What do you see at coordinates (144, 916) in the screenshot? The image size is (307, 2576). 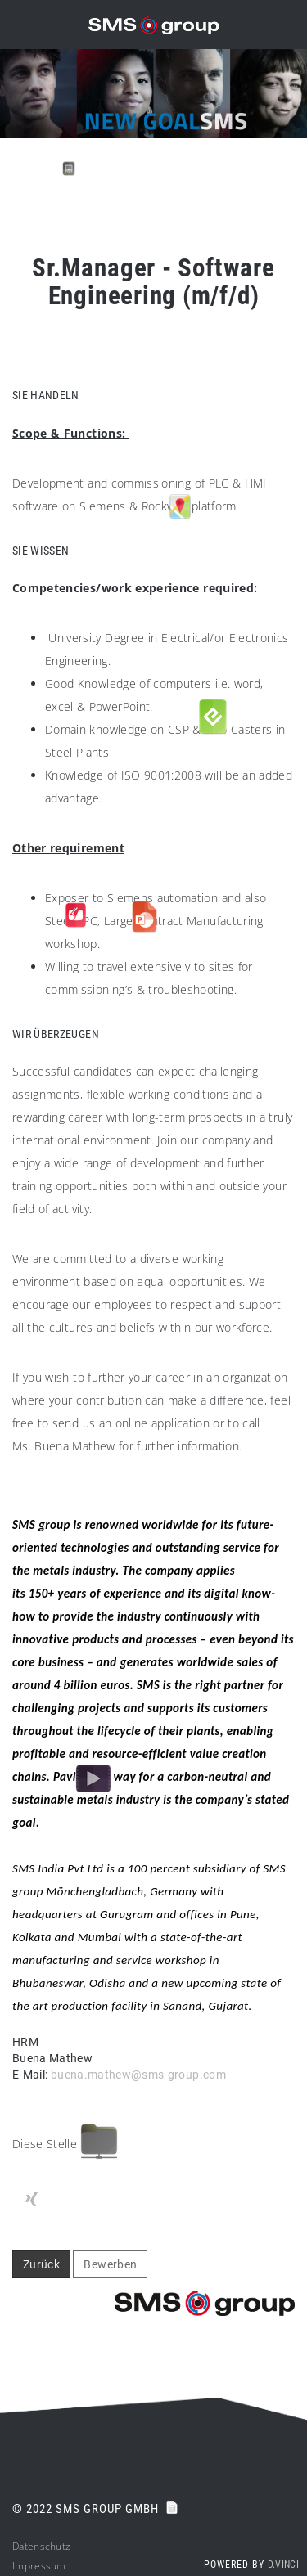 I see `microsoft powerpoint file` at bounding box center [144, 916].